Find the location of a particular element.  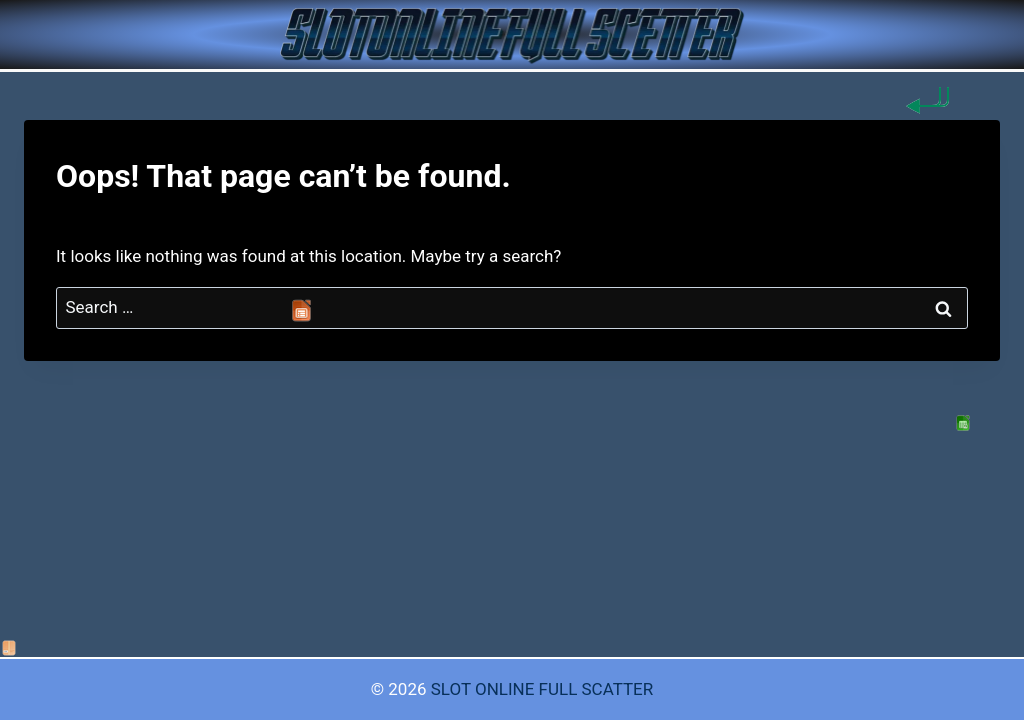

open libreoffice impress presentation software is located at coordinates (301, 310).